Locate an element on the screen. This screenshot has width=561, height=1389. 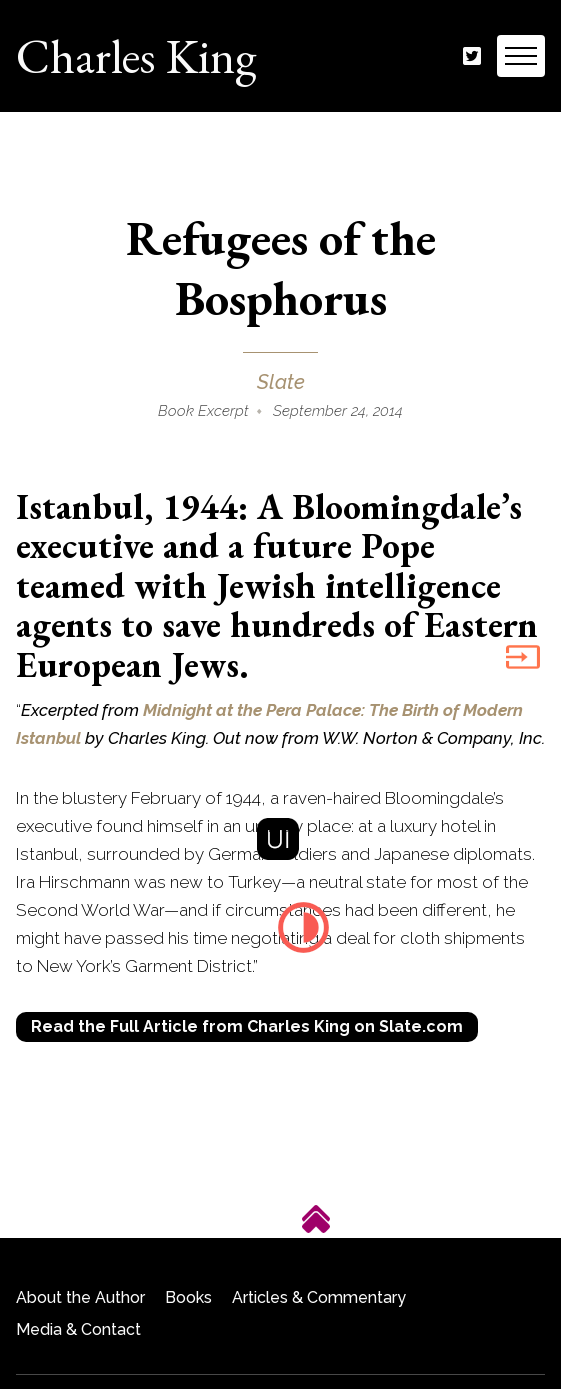
typer app logo is located at coordinates (523, 657).